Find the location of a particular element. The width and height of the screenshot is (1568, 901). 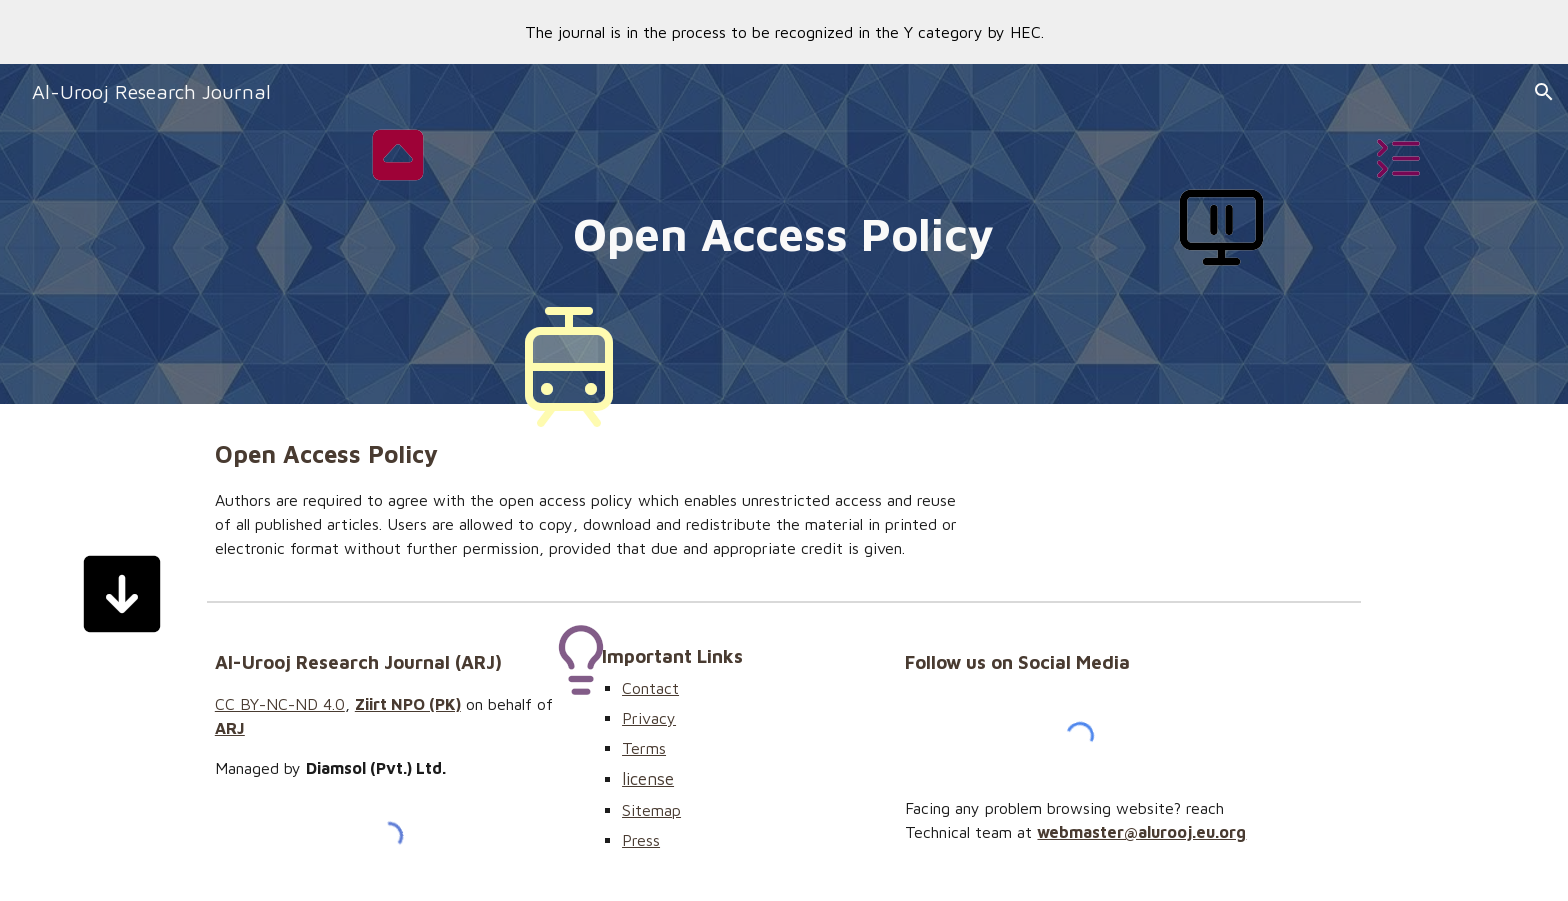

expand content or show more options is located at coordinates (398, 155).